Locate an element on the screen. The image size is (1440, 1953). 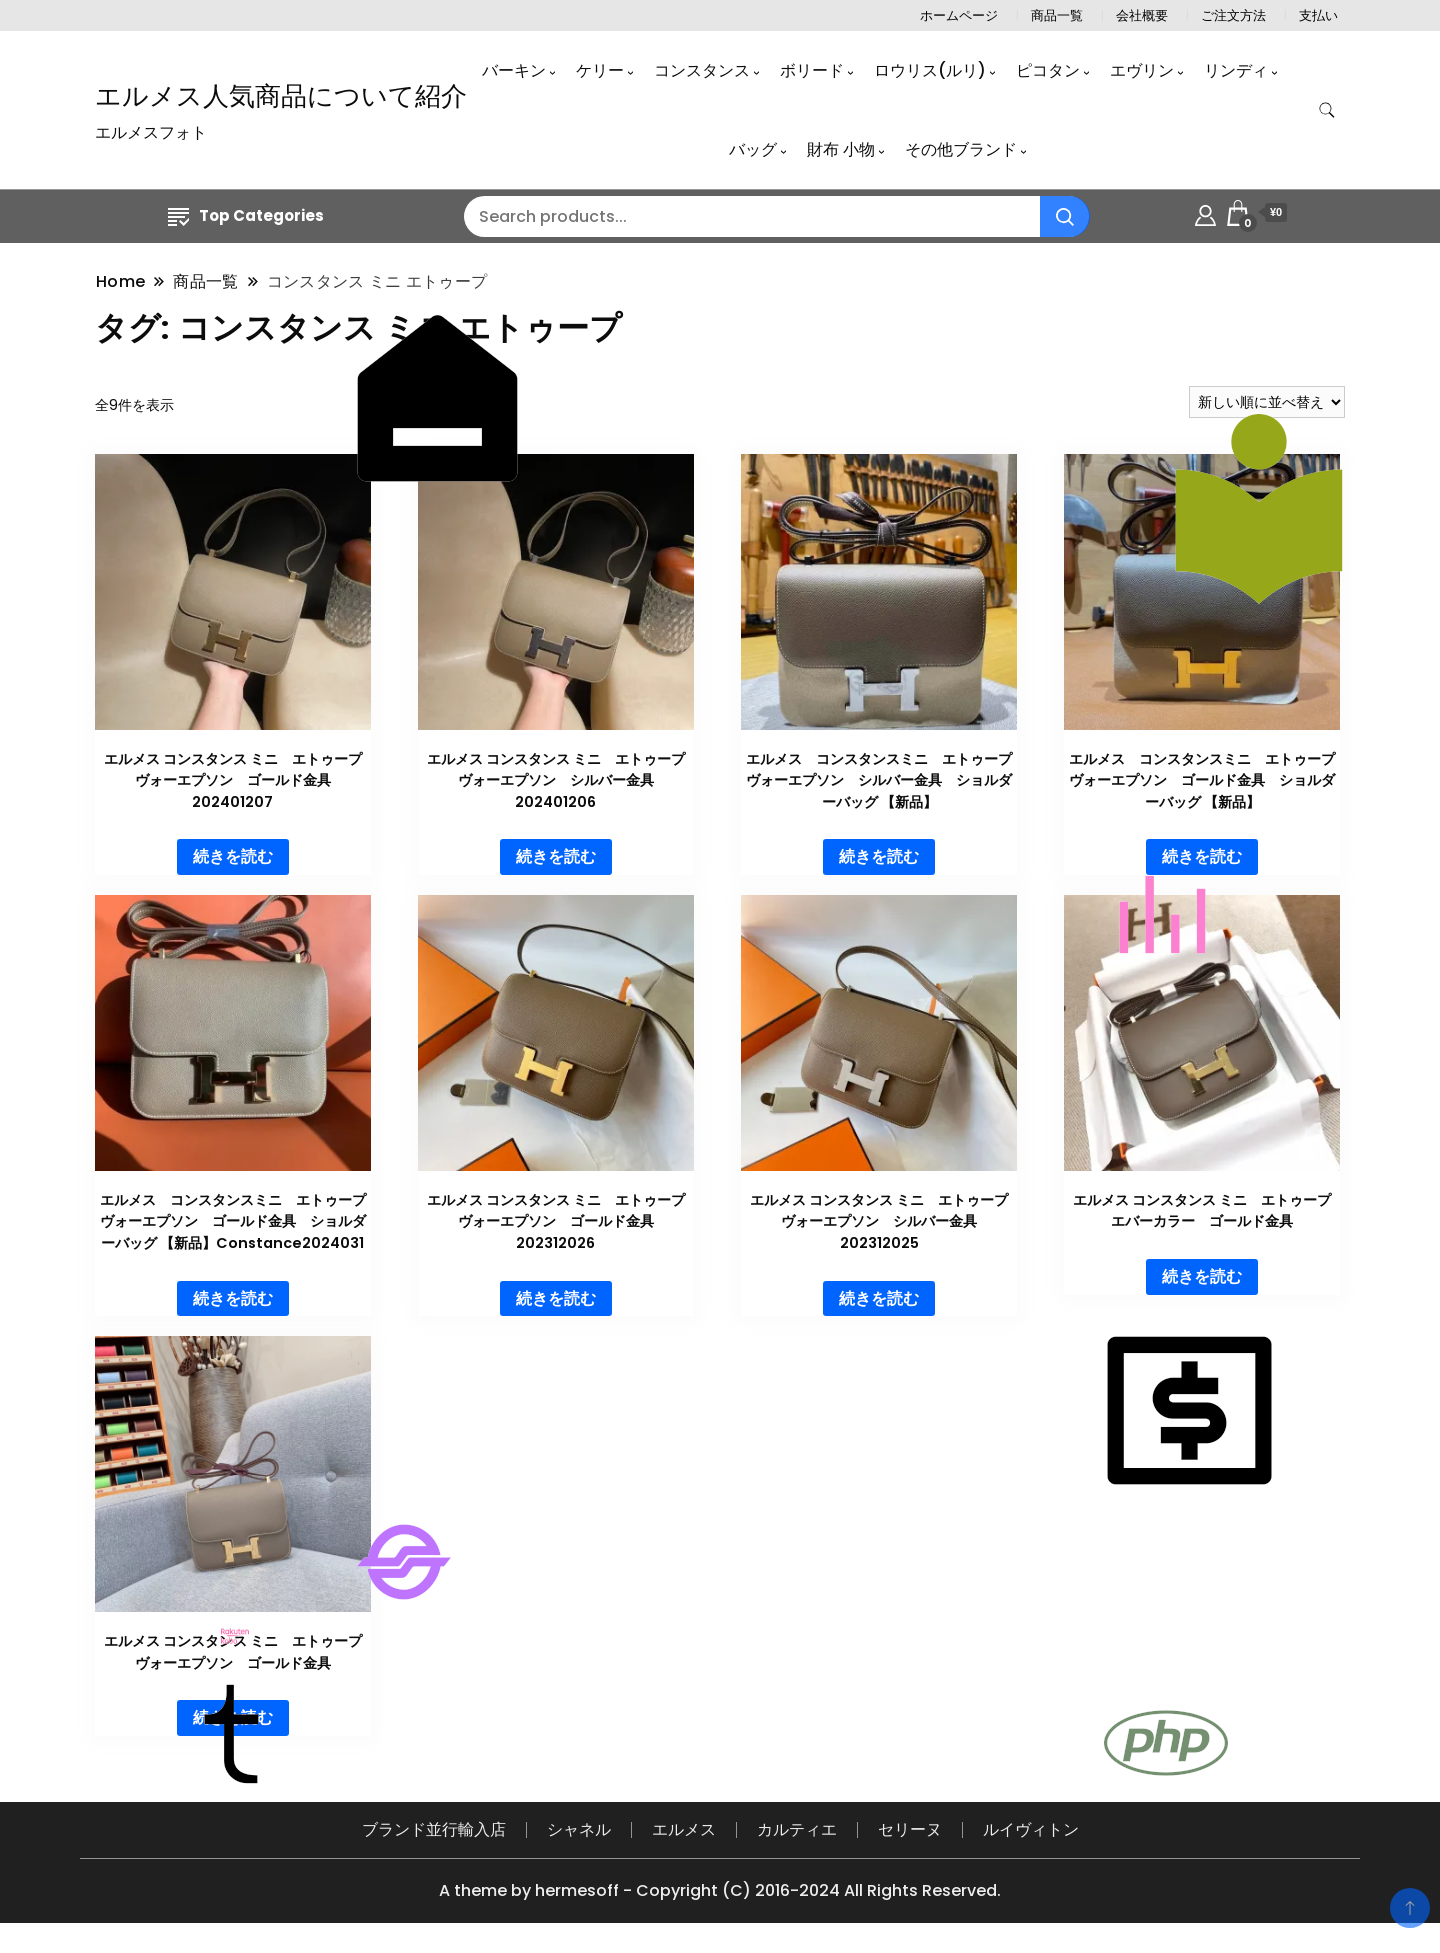
open the Rakuten Kobo e-reader app is located at coordinates (235, 1636).